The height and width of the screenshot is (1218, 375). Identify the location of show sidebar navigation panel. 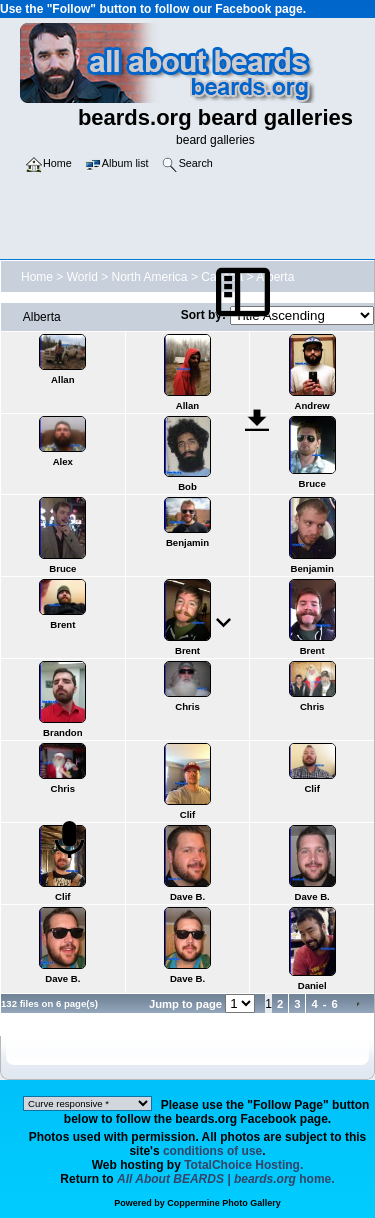
(243, 292).